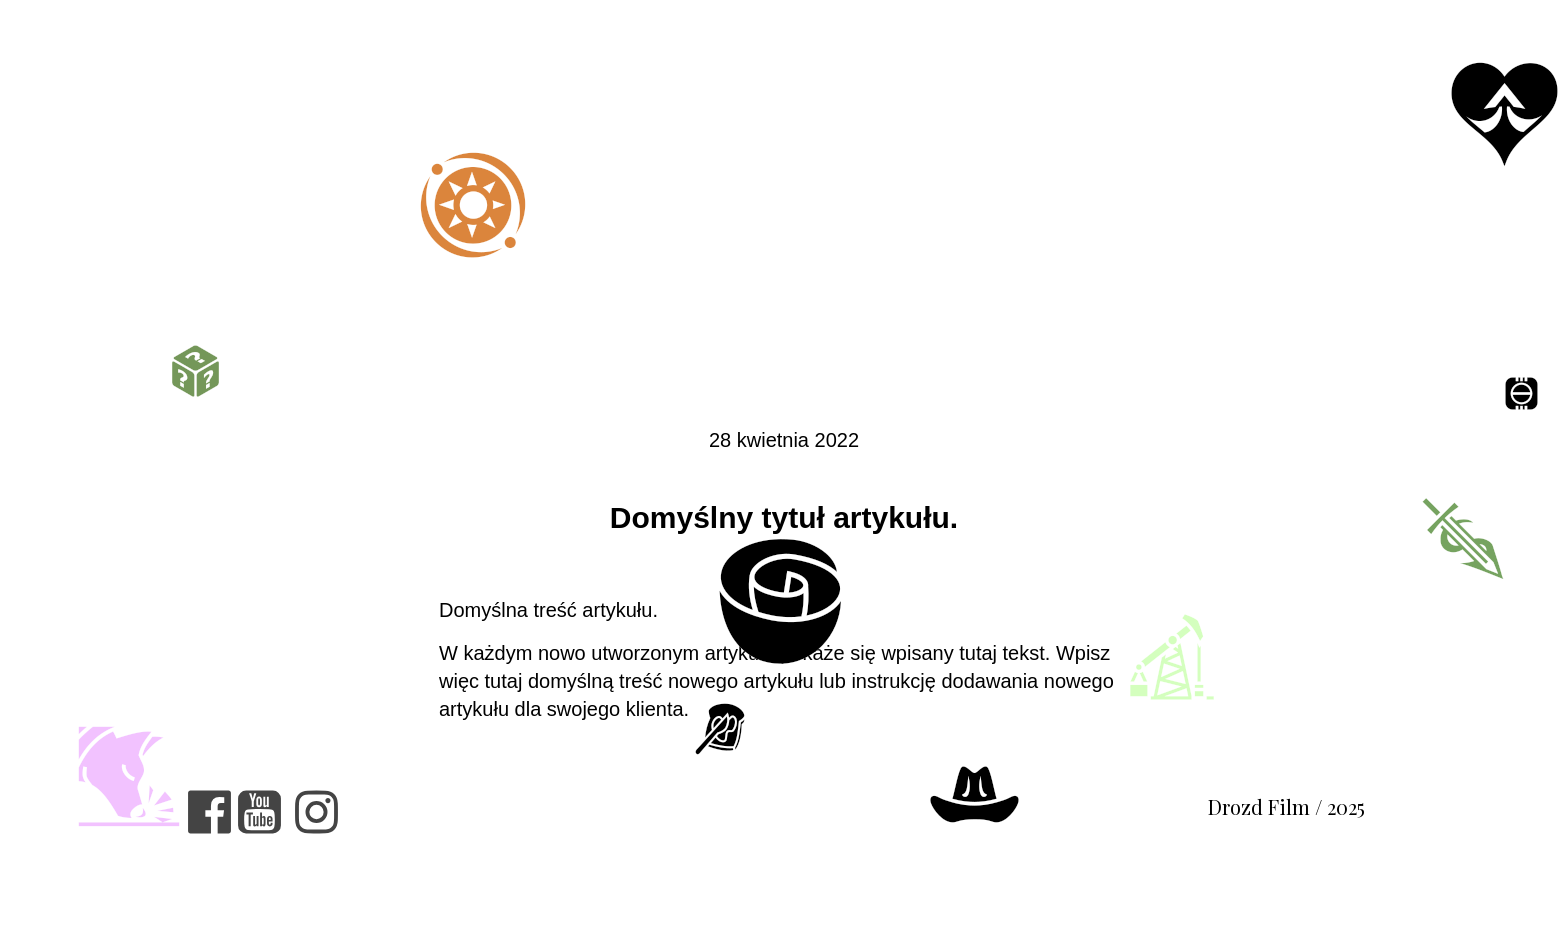  Describe the element at coordinates (779, 600) in the screenshot. I see `indicates a blooming or growth animation effect` at that location.